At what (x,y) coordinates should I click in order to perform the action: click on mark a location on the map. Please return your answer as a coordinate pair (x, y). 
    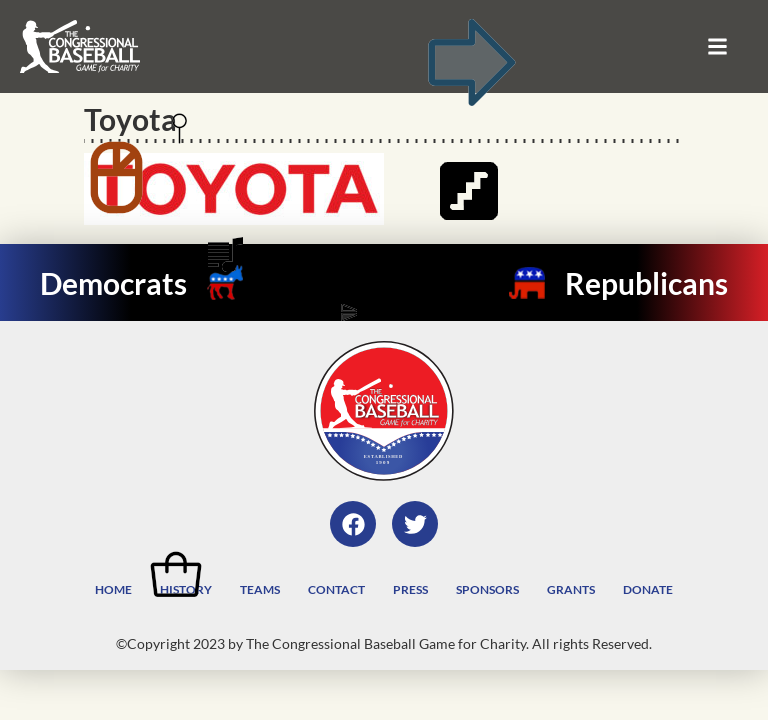
    Looking at the image, I should click on (179, 128).